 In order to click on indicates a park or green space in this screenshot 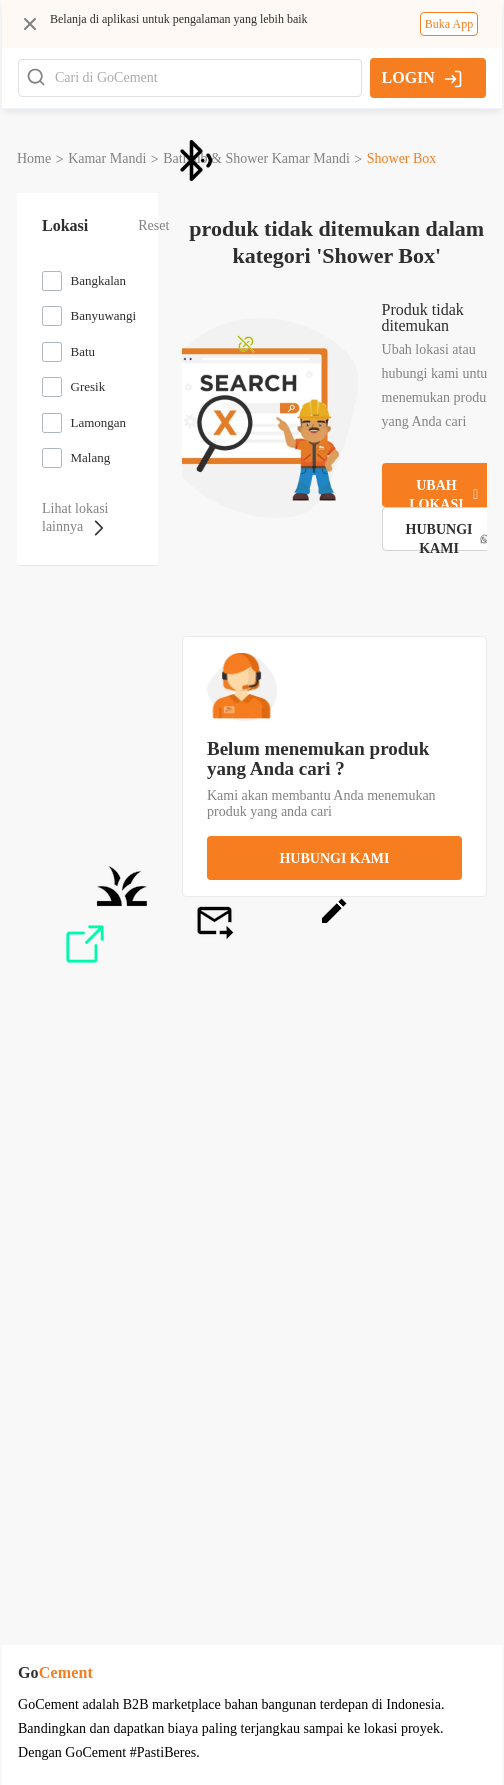, I will do `click(122, 886)`.